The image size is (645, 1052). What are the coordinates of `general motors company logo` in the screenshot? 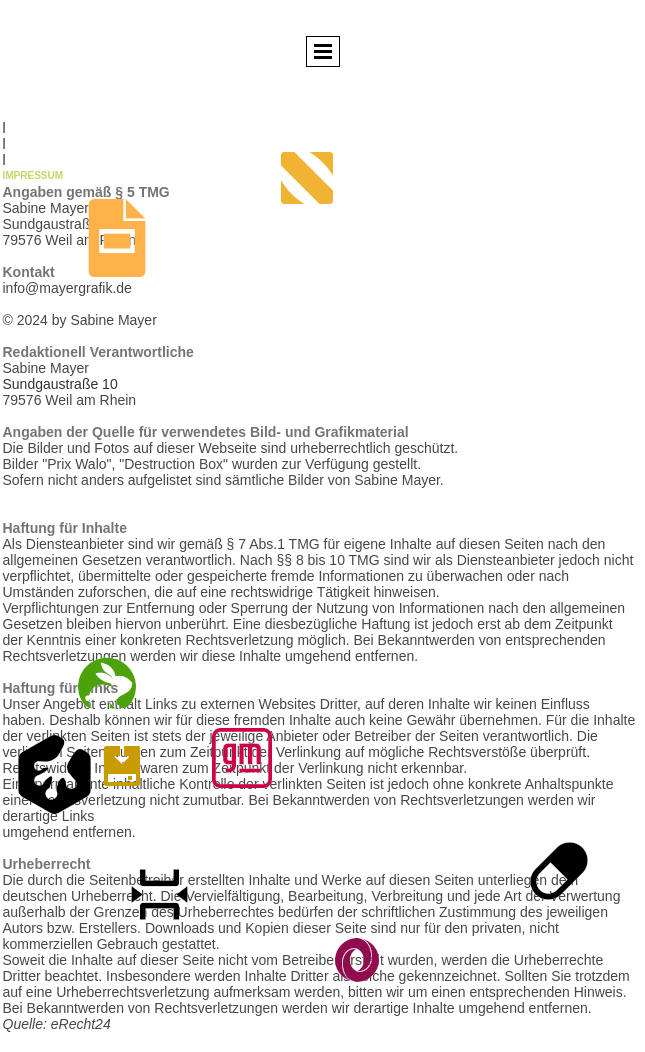 It's located at (242, 758).